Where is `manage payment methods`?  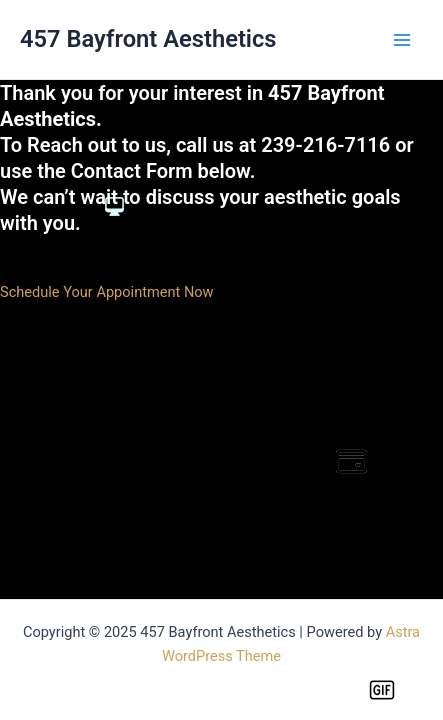
manage payment methods is located at coordinates (351, 461).